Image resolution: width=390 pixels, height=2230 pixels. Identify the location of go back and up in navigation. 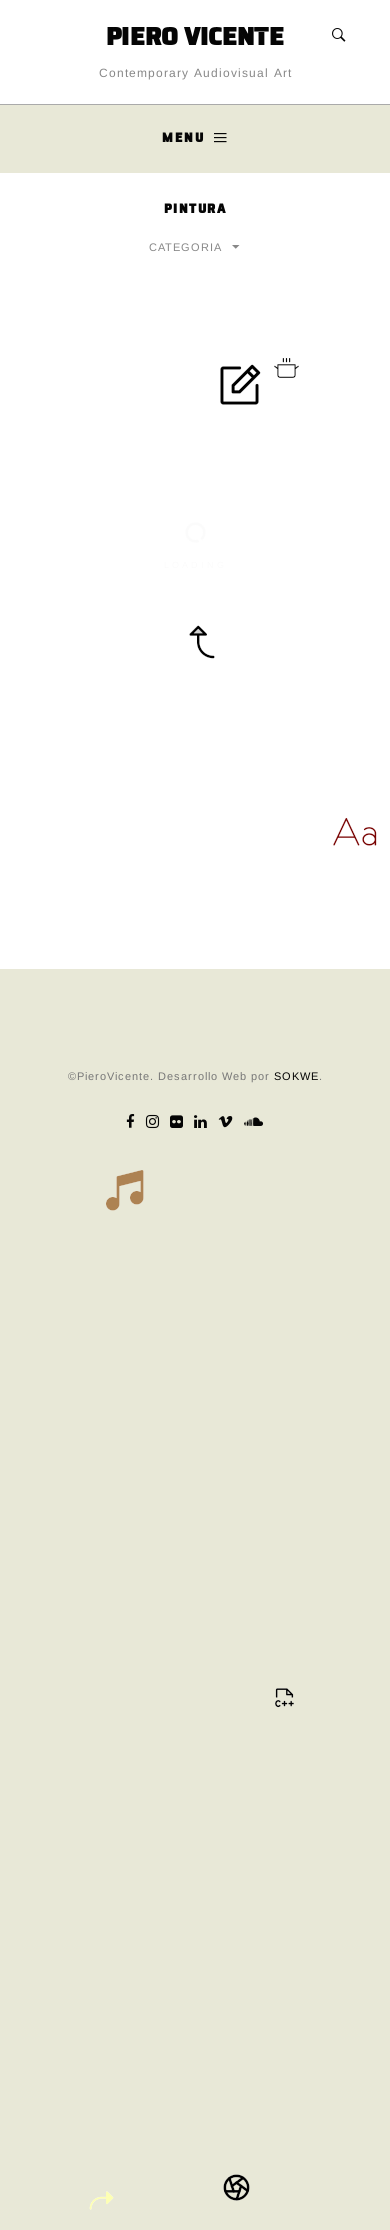
(202, 642).